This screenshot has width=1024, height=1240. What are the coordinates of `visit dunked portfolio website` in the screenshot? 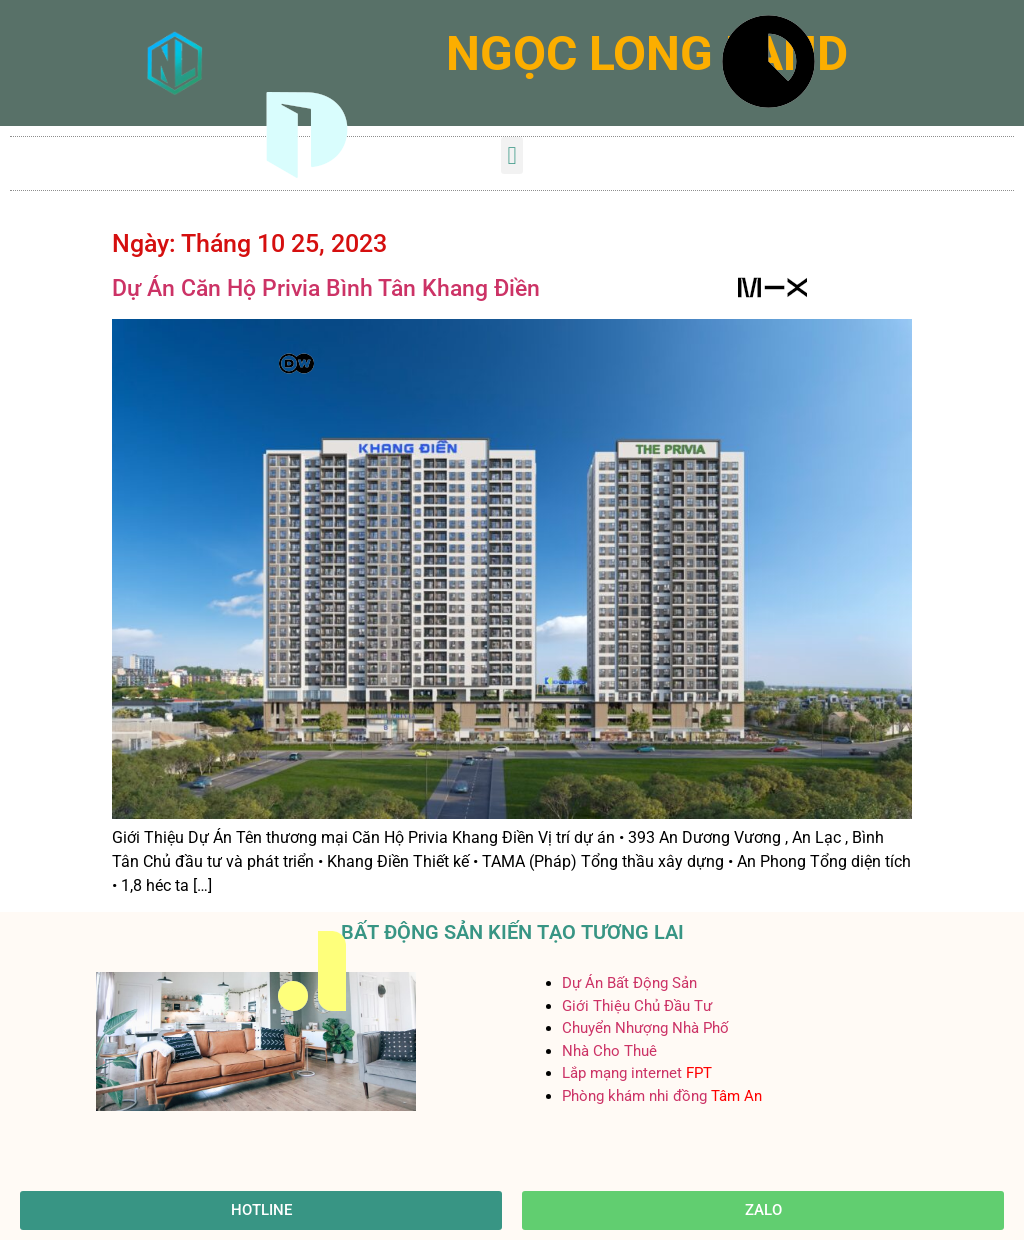 It's located at (312, 971).